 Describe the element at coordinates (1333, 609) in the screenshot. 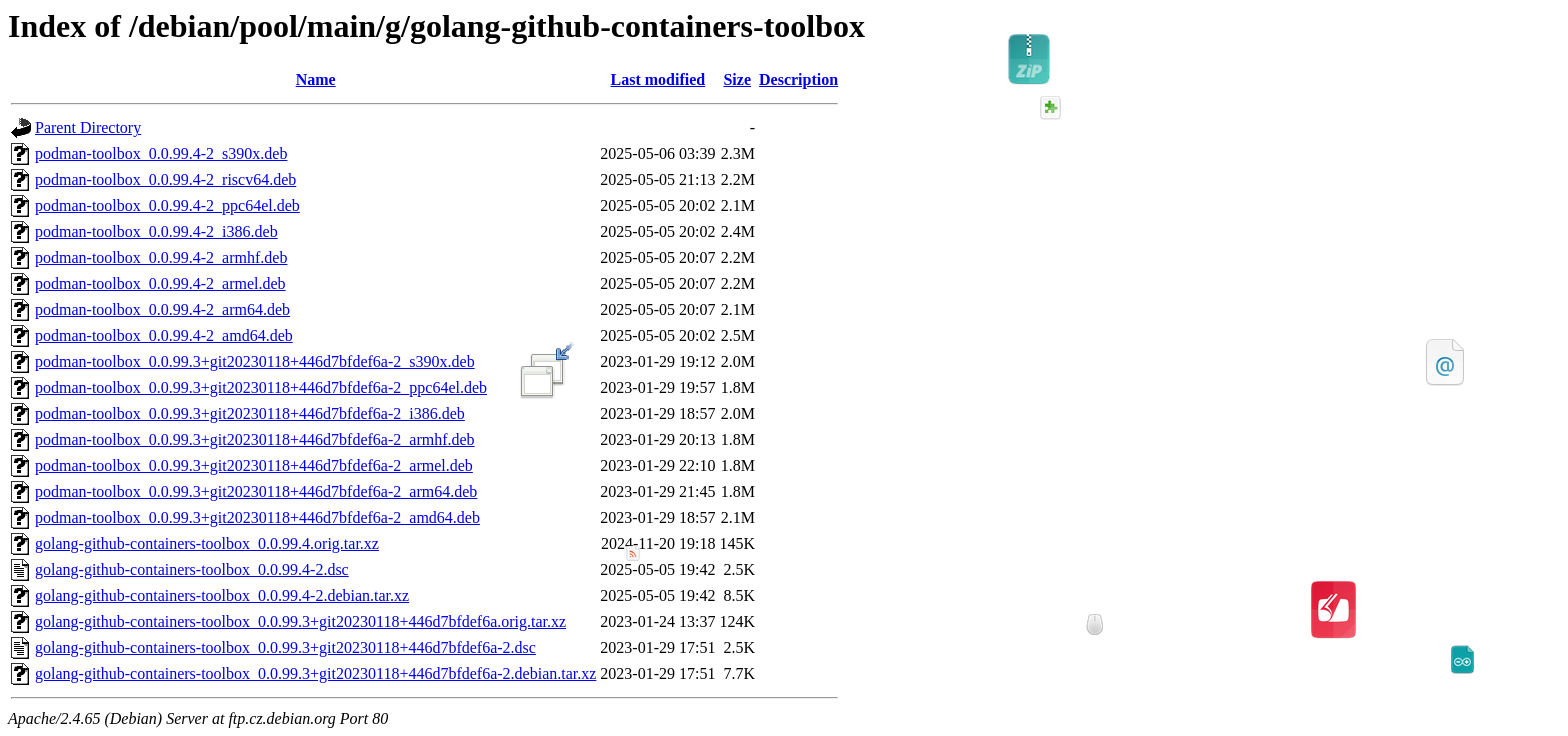

I see `an EPS image file type indicator` at that location.